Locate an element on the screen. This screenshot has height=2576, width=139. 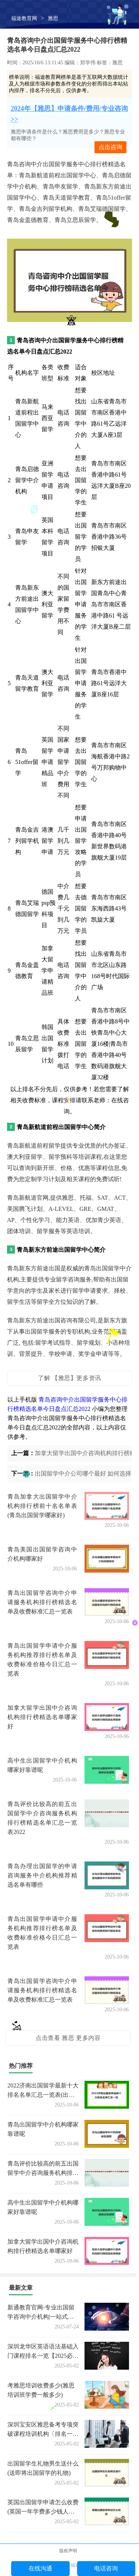
indicates a timer or countdown in progress is located at coordinates (68, 1100).